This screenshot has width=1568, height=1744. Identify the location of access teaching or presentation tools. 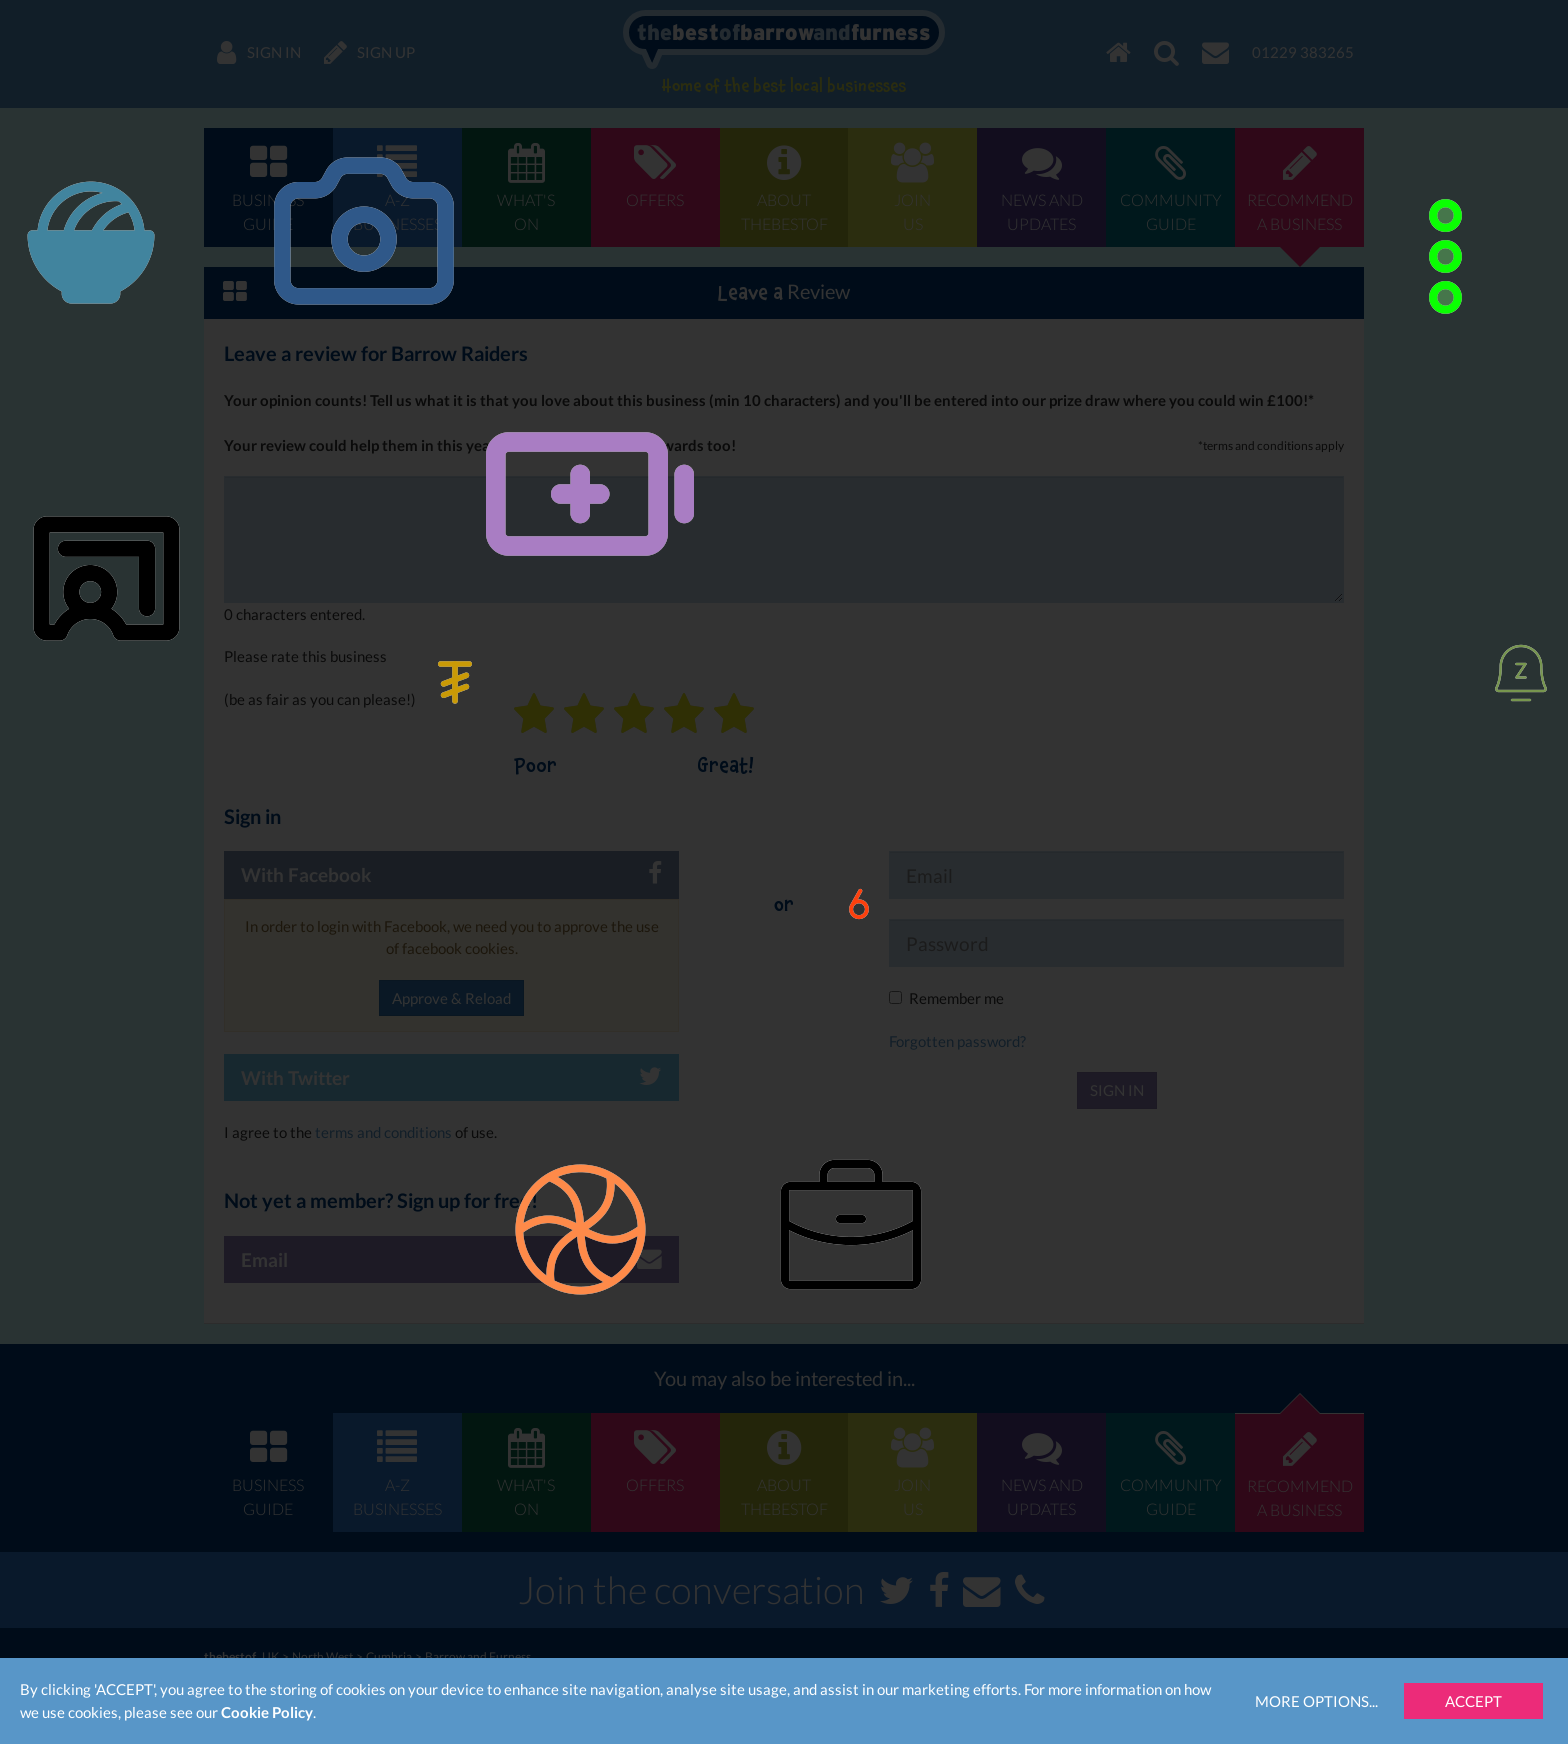
(106, 578).